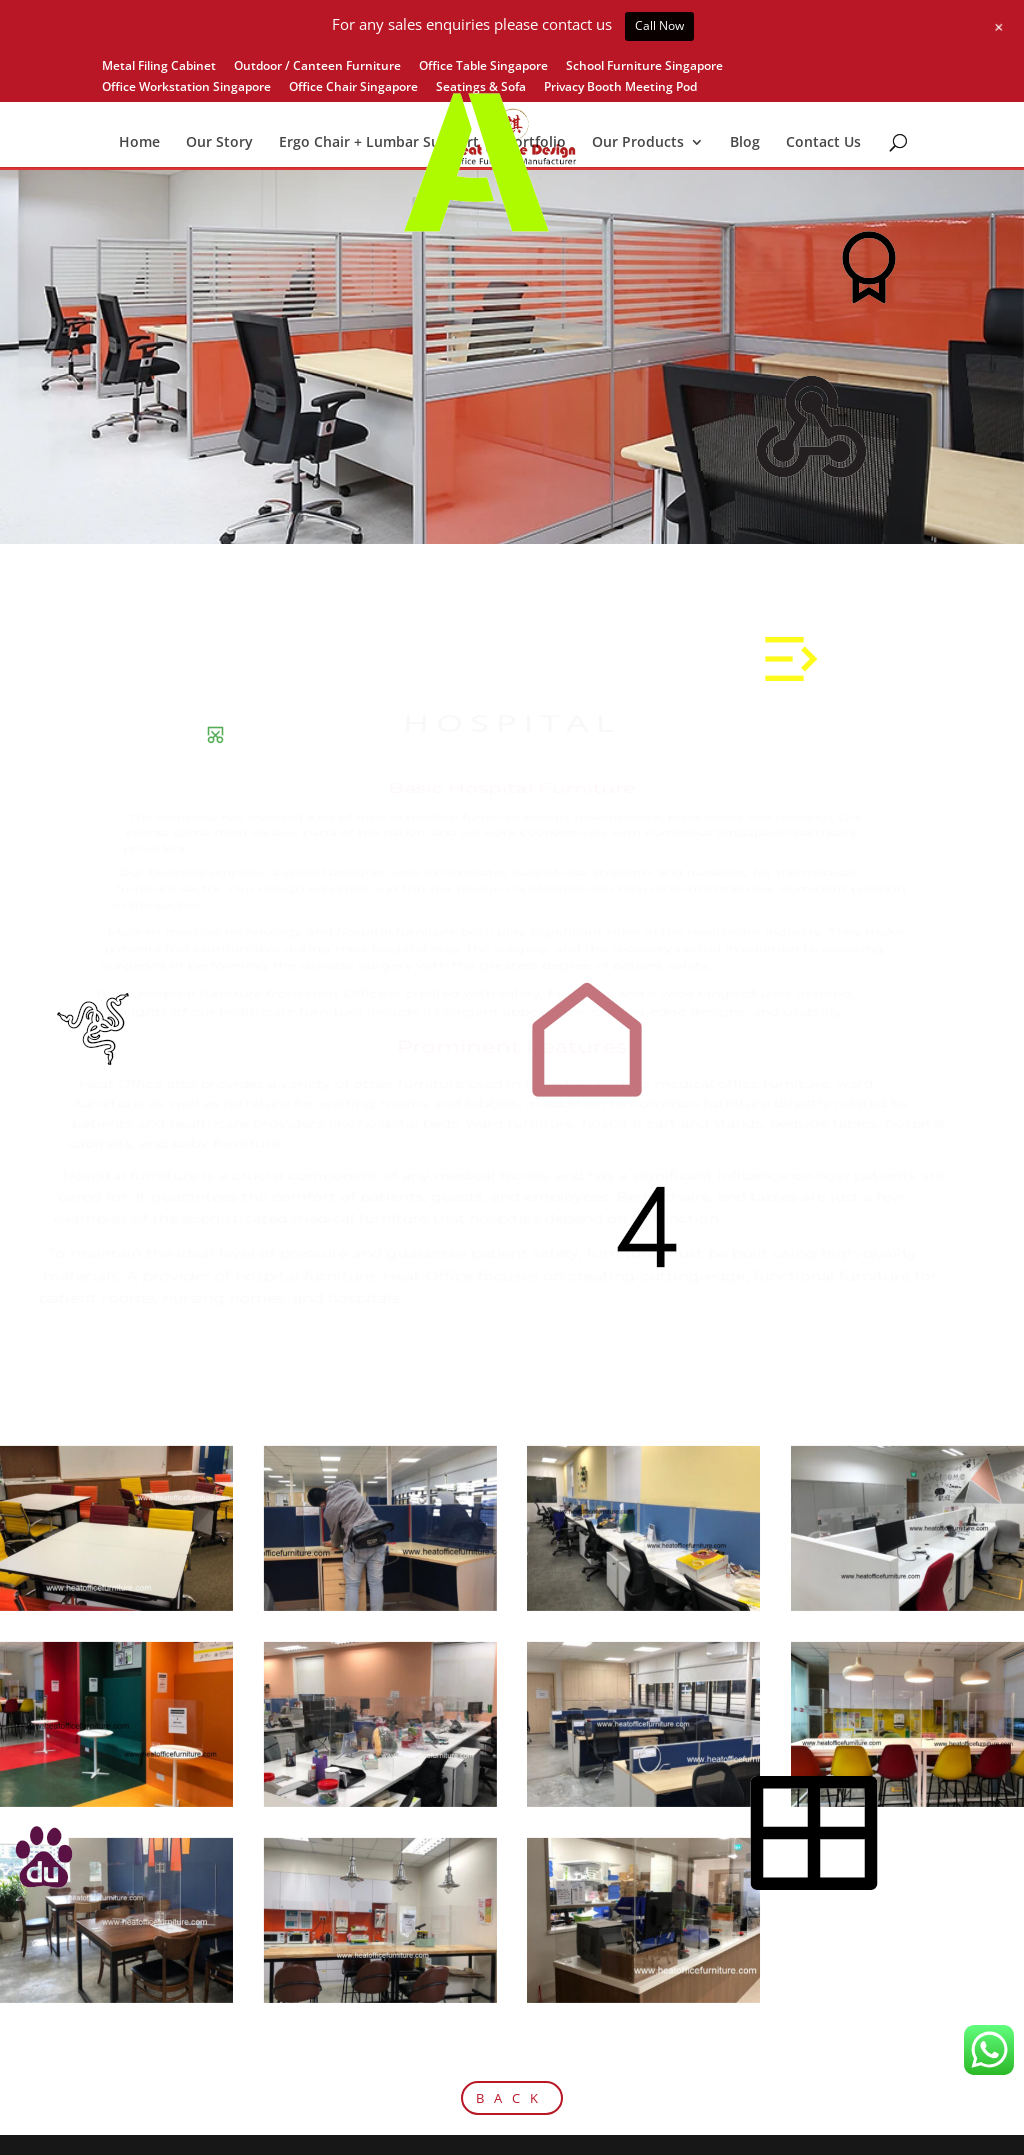 The height and width of the screenshot is (2155, 1024). Describe the element at coordinates (215, 734) in the screenshot. I see `capture a screenshot` at that location.